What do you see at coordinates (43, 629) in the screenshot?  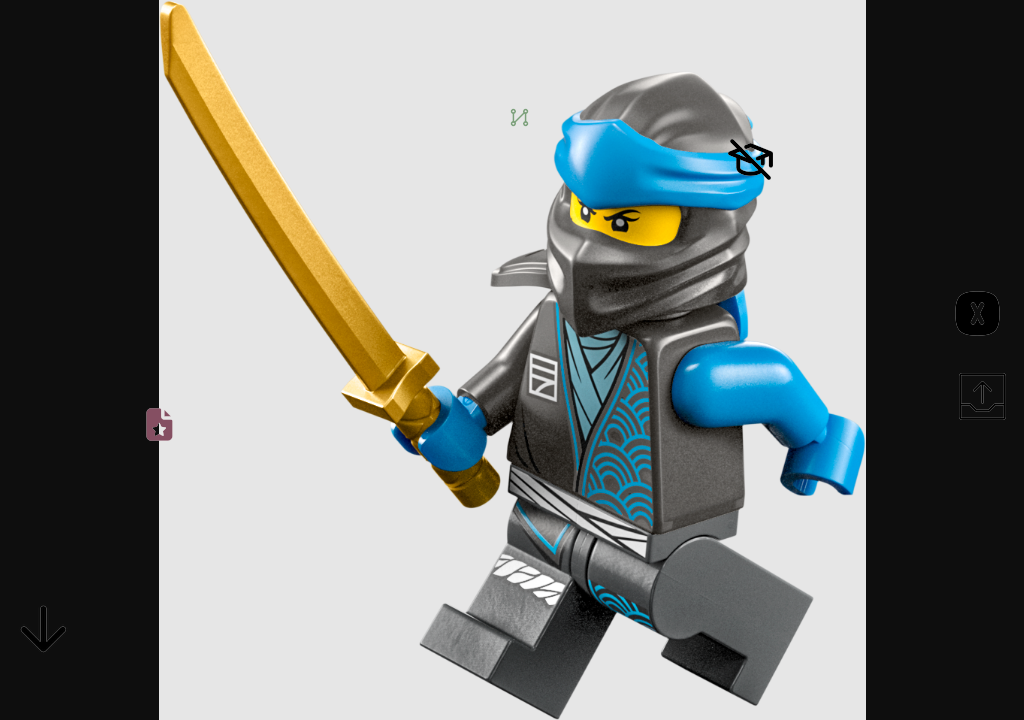 I see `scroll down or view more content below` at bounding box center [43, 629].